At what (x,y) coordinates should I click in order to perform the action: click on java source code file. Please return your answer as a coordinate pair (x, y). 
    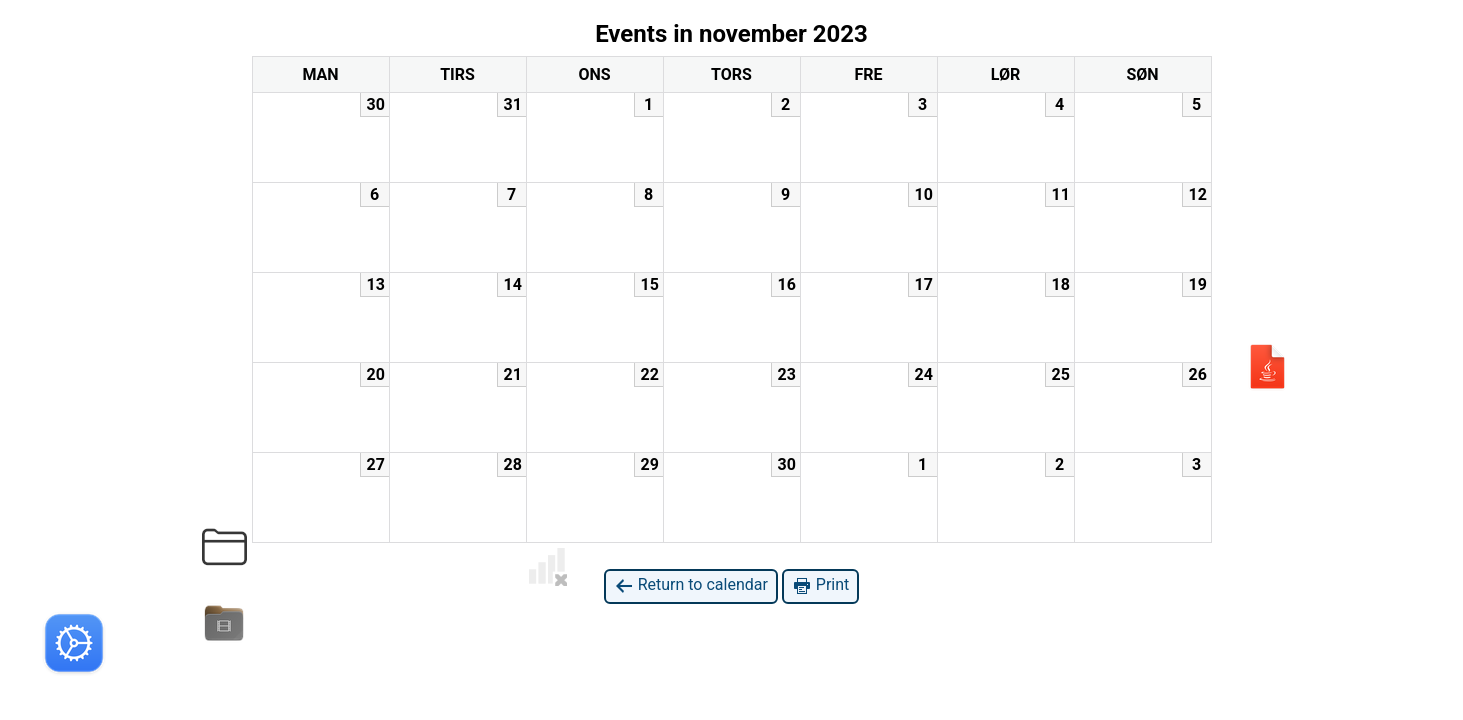
    Looking at the image, I should click on (1267, 367).